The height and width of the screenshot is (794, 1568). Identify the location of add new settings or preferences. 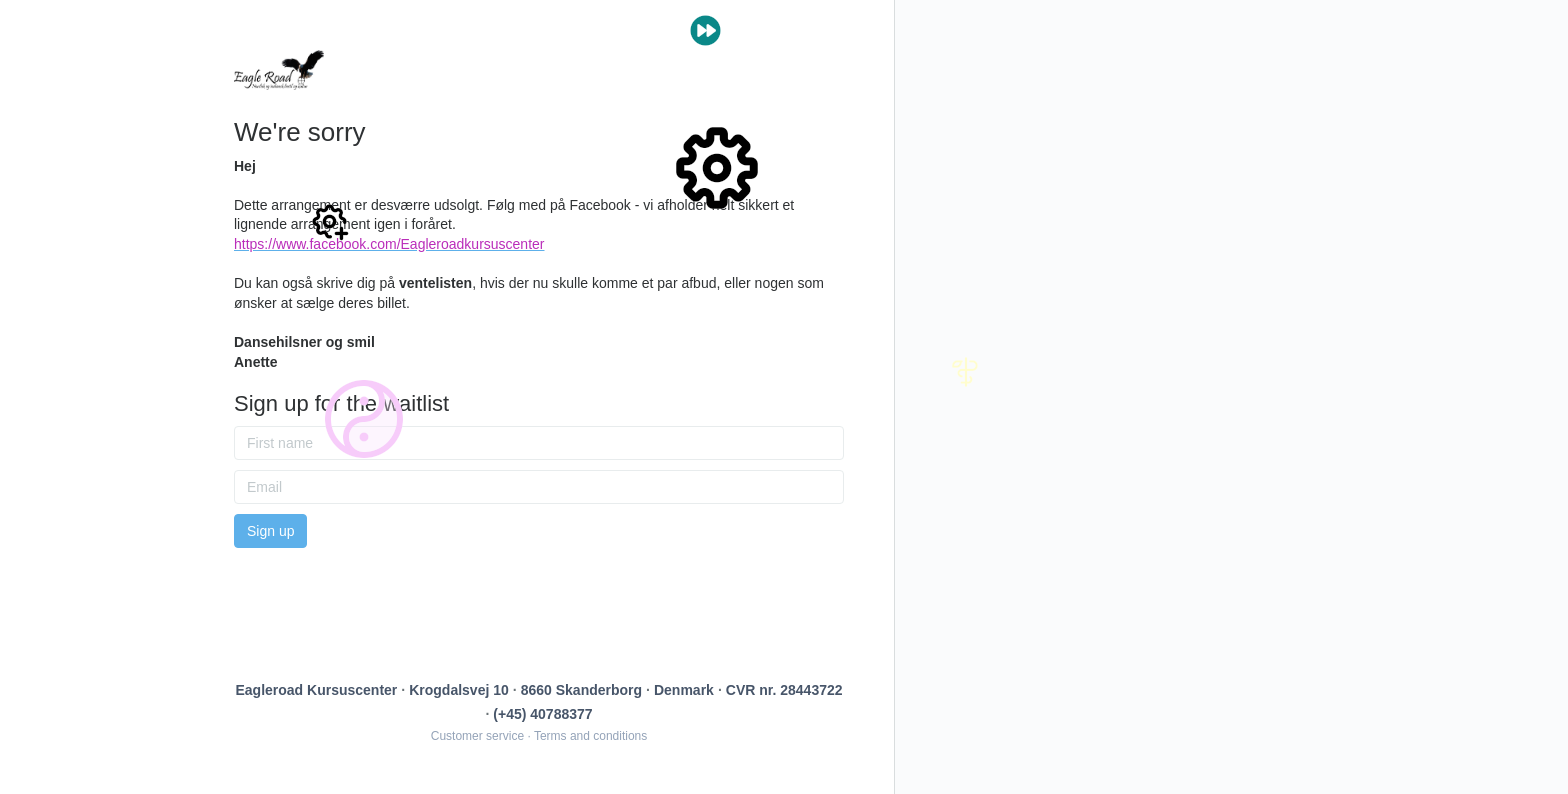
(329, 221).